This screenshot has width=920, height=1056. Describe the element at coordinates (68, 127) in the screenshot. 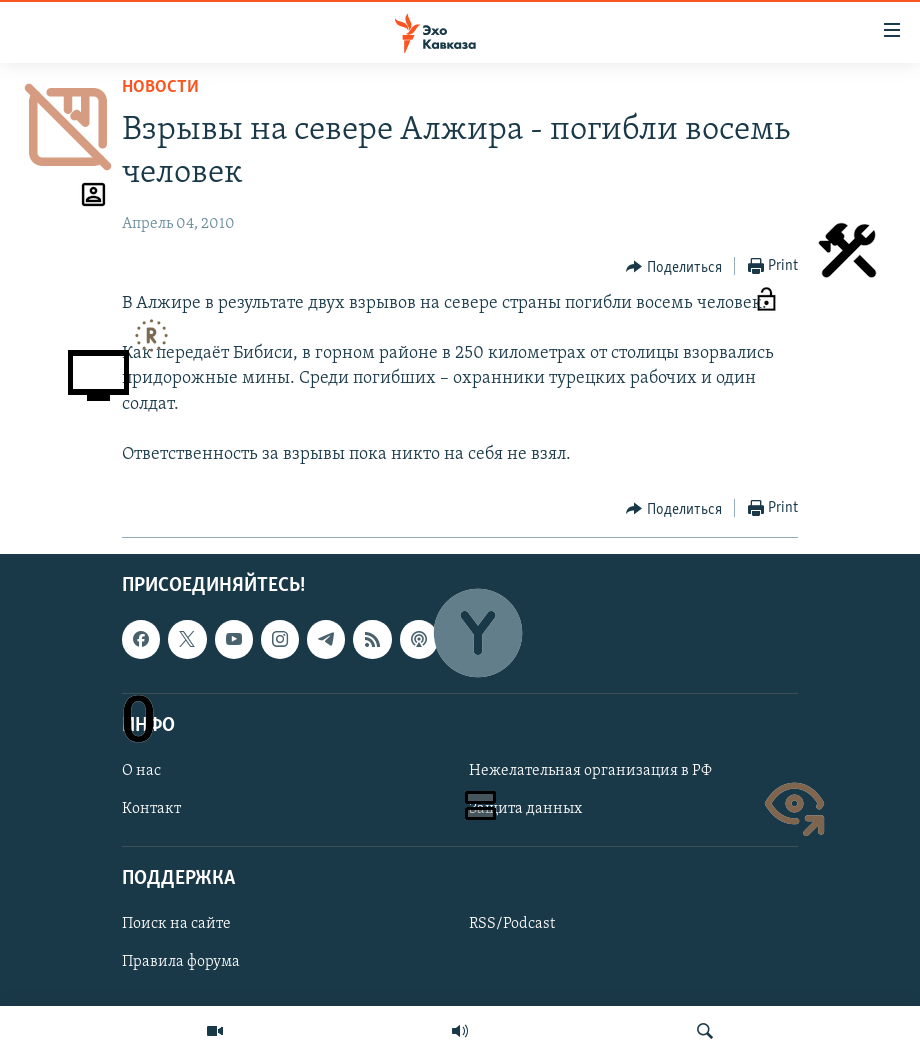

I see `album or collection unavailable` at that location.